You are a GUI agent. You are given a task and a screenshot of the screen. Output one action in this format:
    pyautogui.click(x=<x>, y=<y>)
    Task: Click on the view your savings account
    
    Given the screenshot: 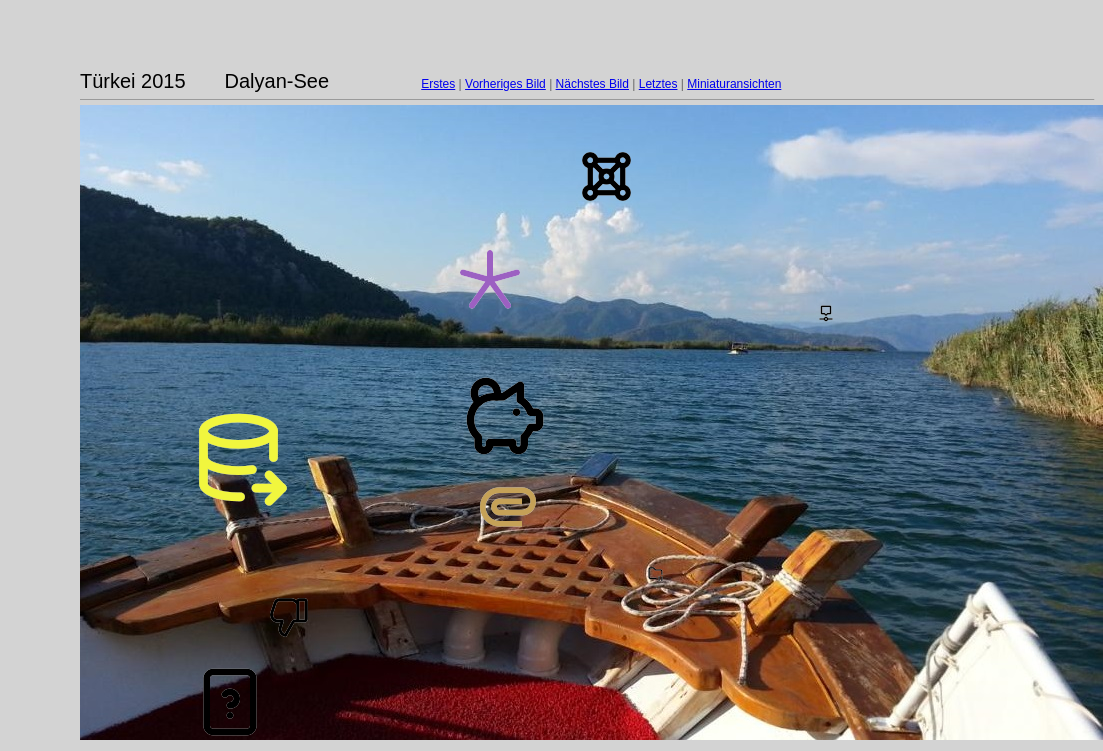 What is the action you would take?
    pyautogui.click(x=505, y=416)
    